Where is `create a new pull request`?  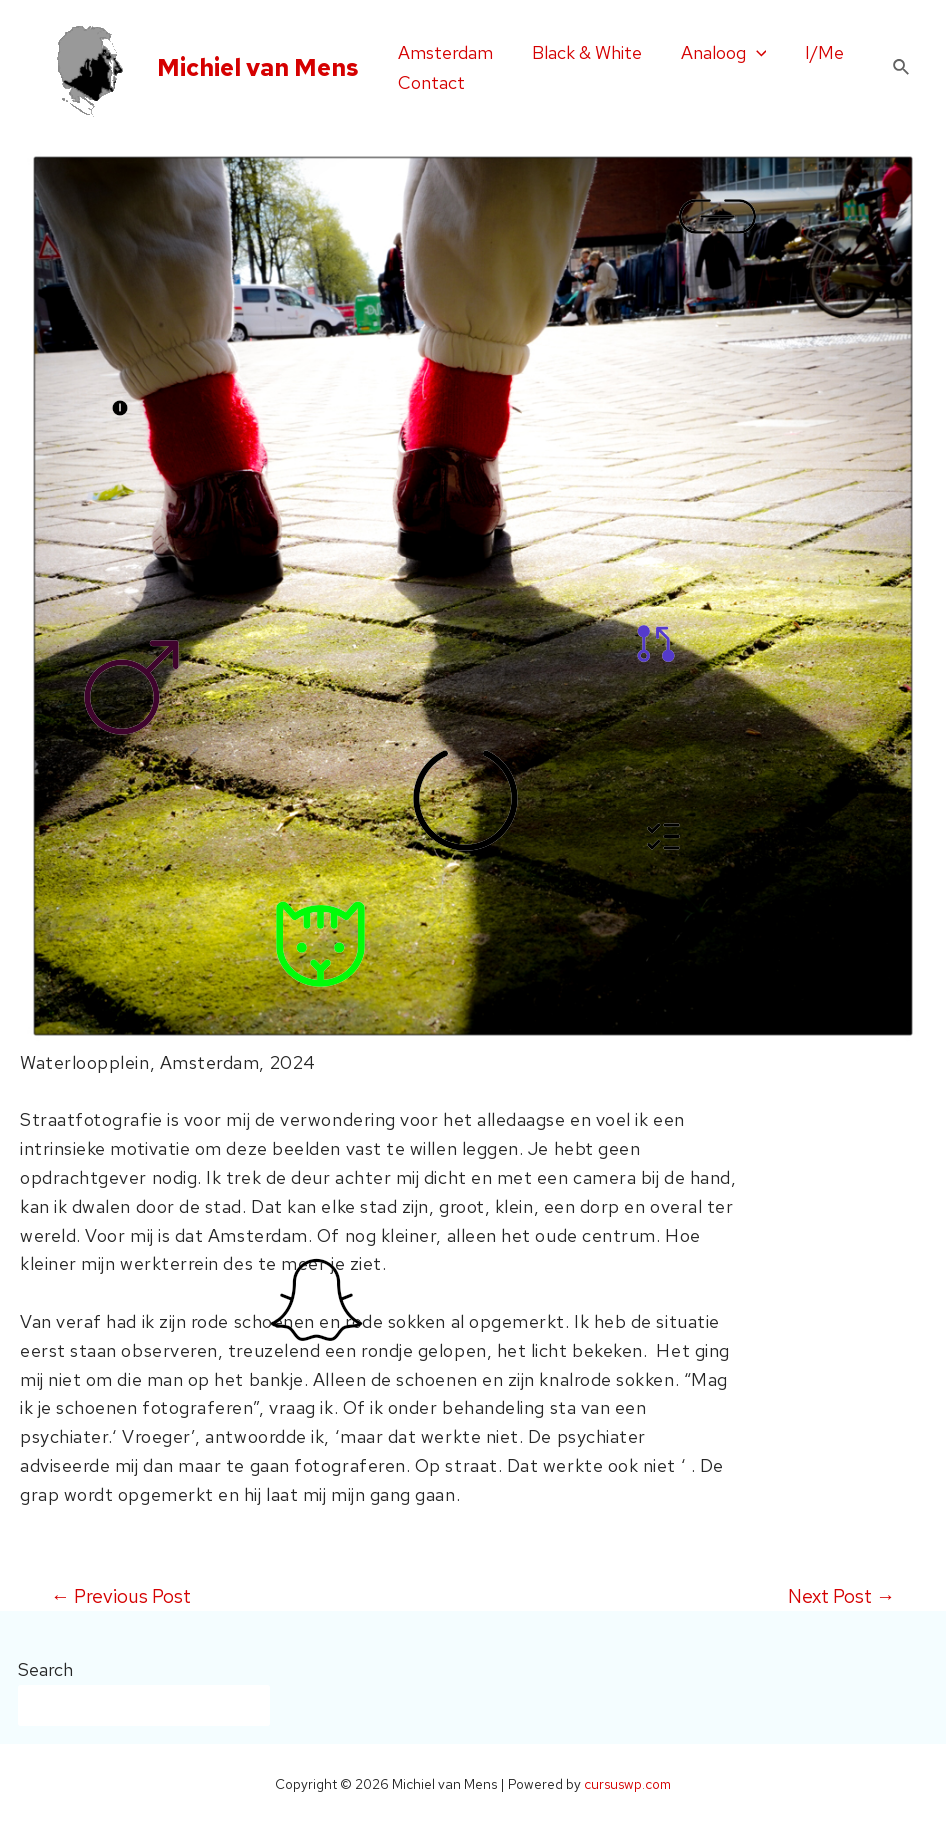
create a new pull request is located at coordinates (654, 643).